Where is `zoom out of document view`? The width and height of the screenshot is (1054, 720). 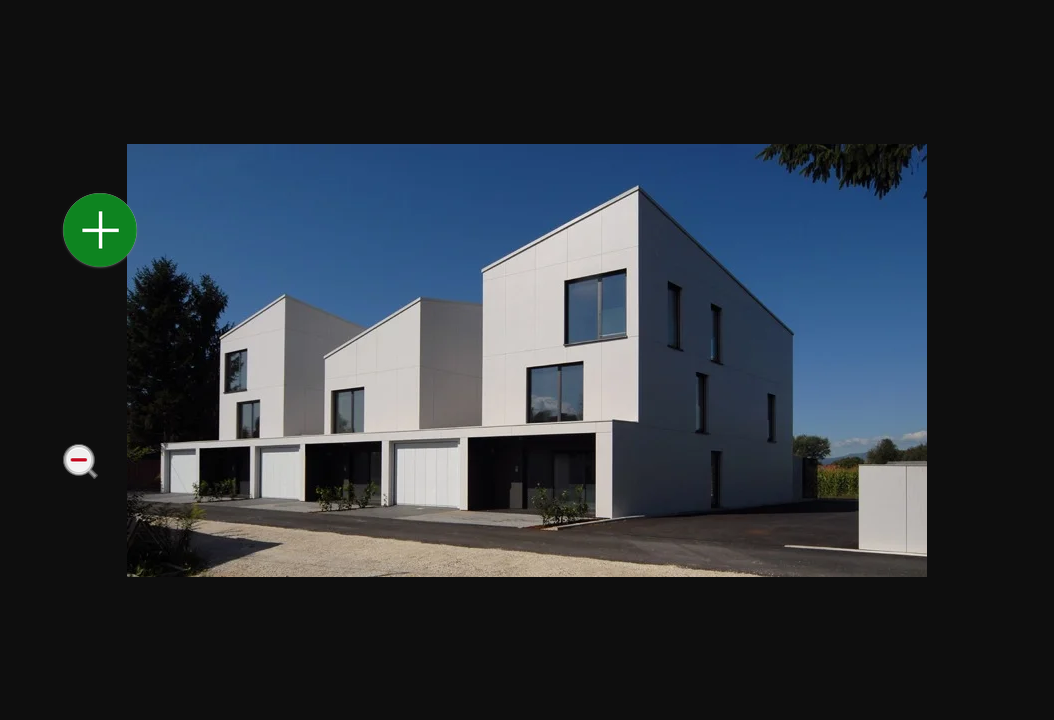 zoom out of document view is located at coordinates (80, 461).